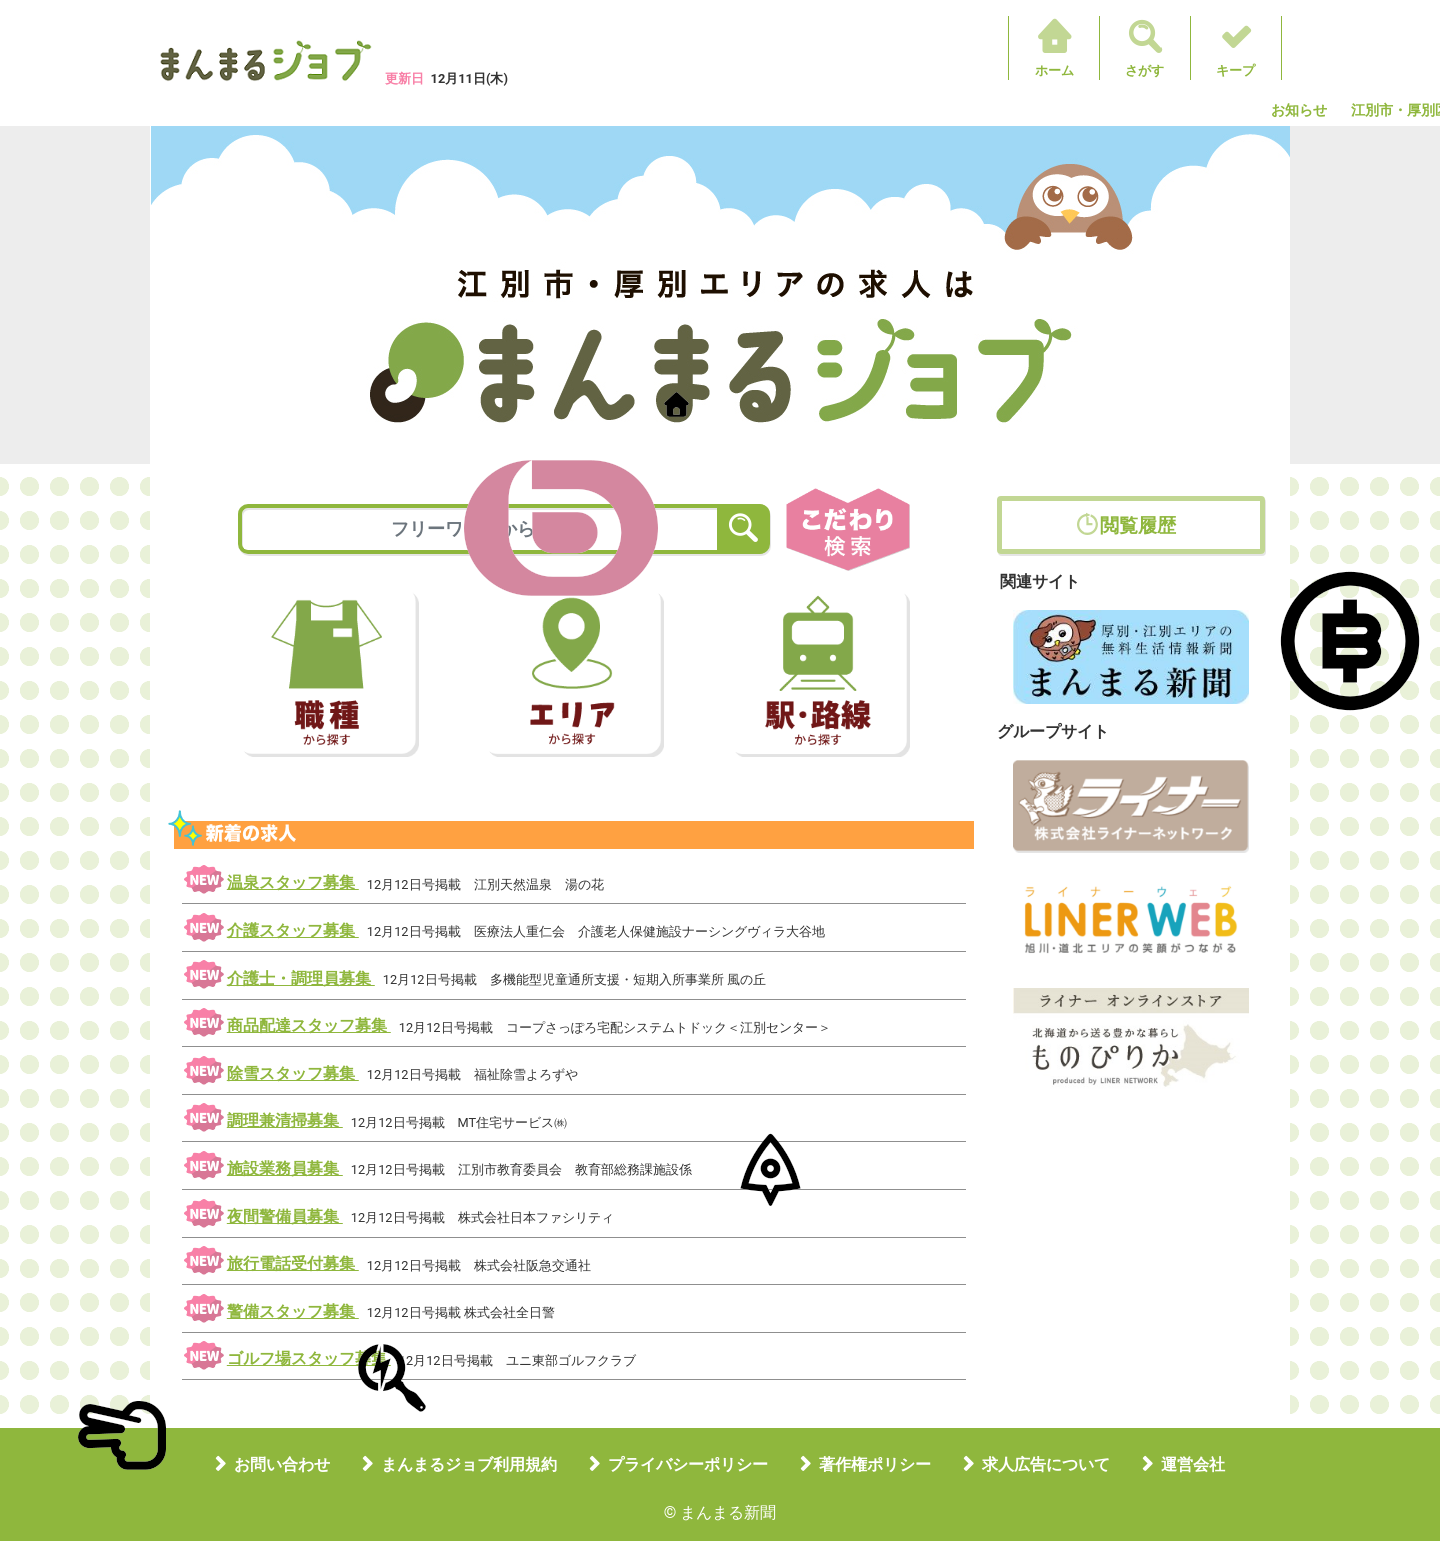 This screenshot has height=1541, width=1440. I want to click on navigate to home screen, so click(676, 404).